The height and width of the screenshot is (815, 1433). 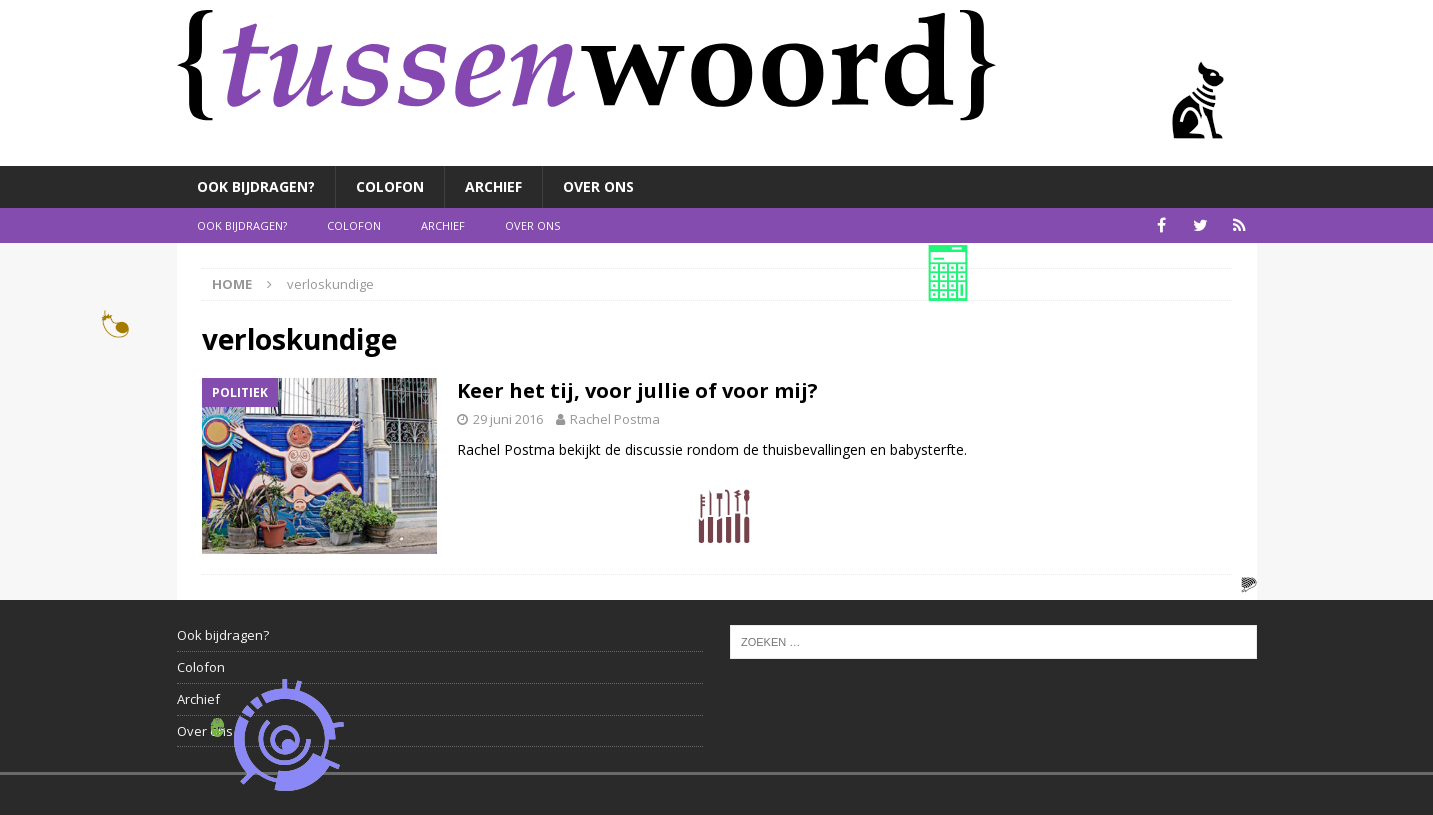 What do you see at coordinates (115, 324) in the screenshot?
I see `select eggplant/aubergine ingredient` at bounding box center [115, 324].